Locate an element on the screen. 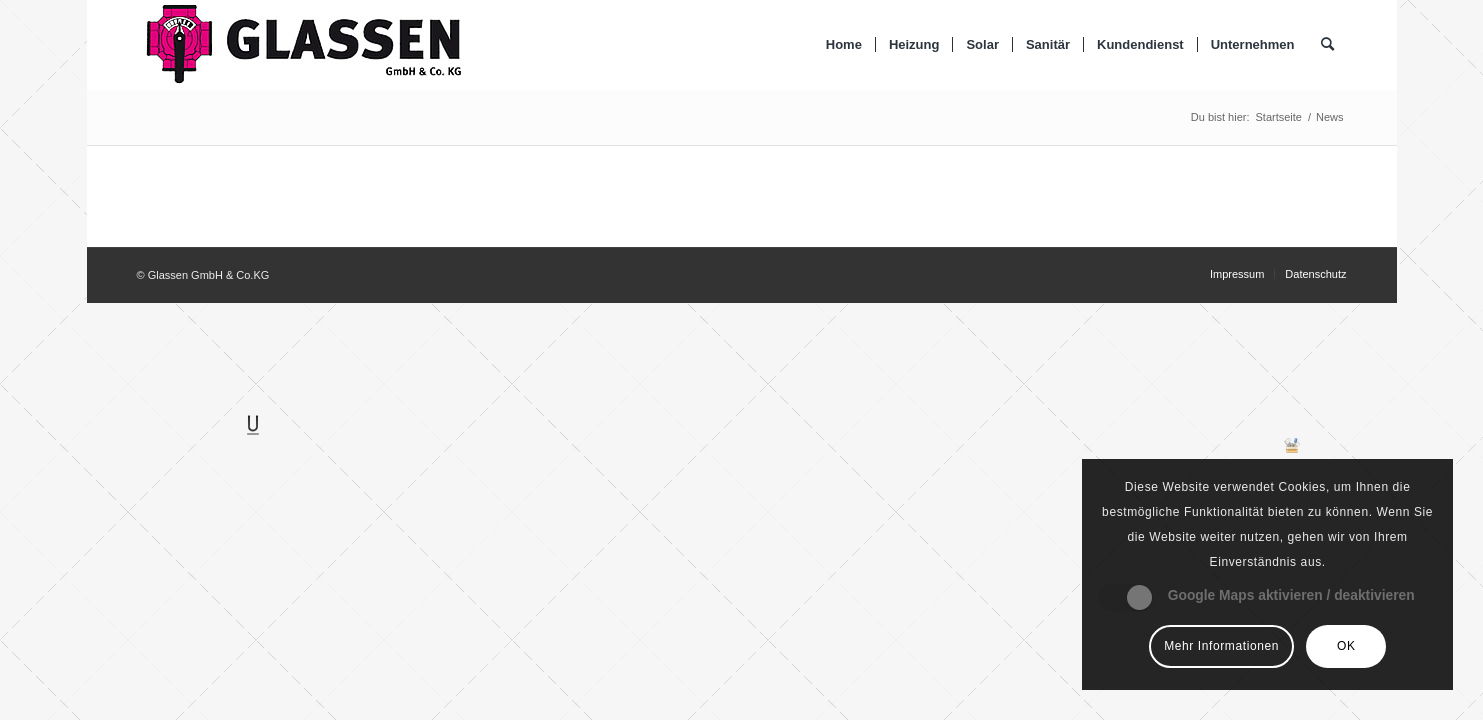 This screenshot has width=1483, height=720. access additional system preferences is located at coordinates (1292, 446).